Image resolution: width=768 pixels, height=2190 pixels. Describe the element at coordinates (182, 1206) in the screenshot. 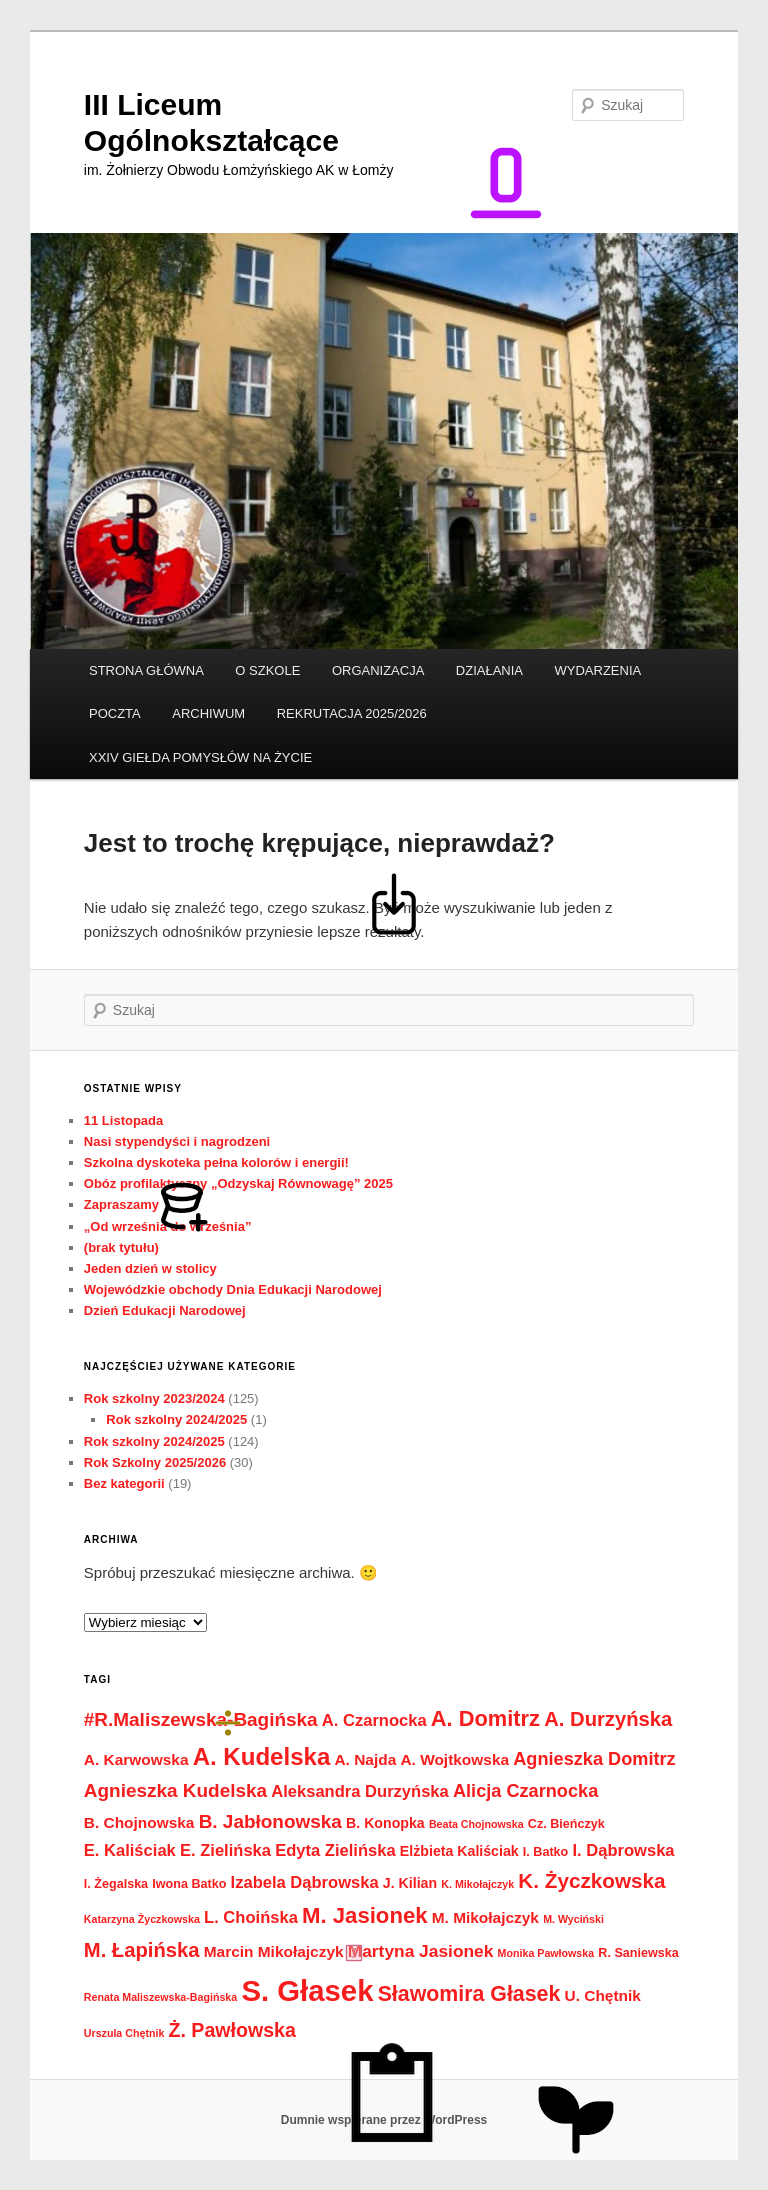

I see `add a new diabolo or juggling item` at that location.